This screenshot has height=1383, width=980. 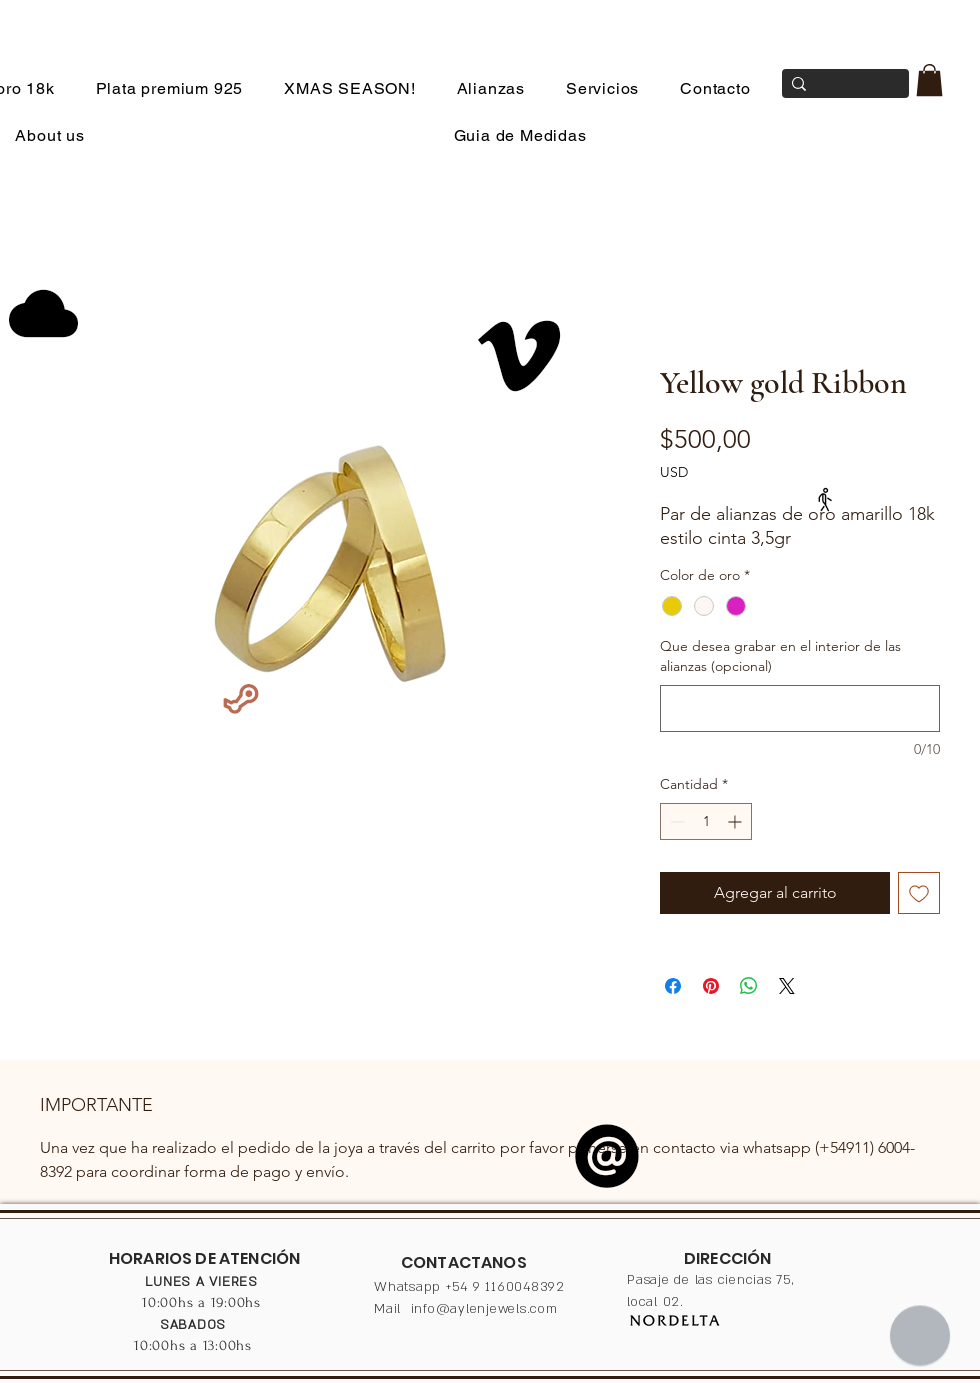 What do you see at coordinates (241, 698) in the screenshot?
I see `open Steam gaming platform` at bounding box center [241, 698].